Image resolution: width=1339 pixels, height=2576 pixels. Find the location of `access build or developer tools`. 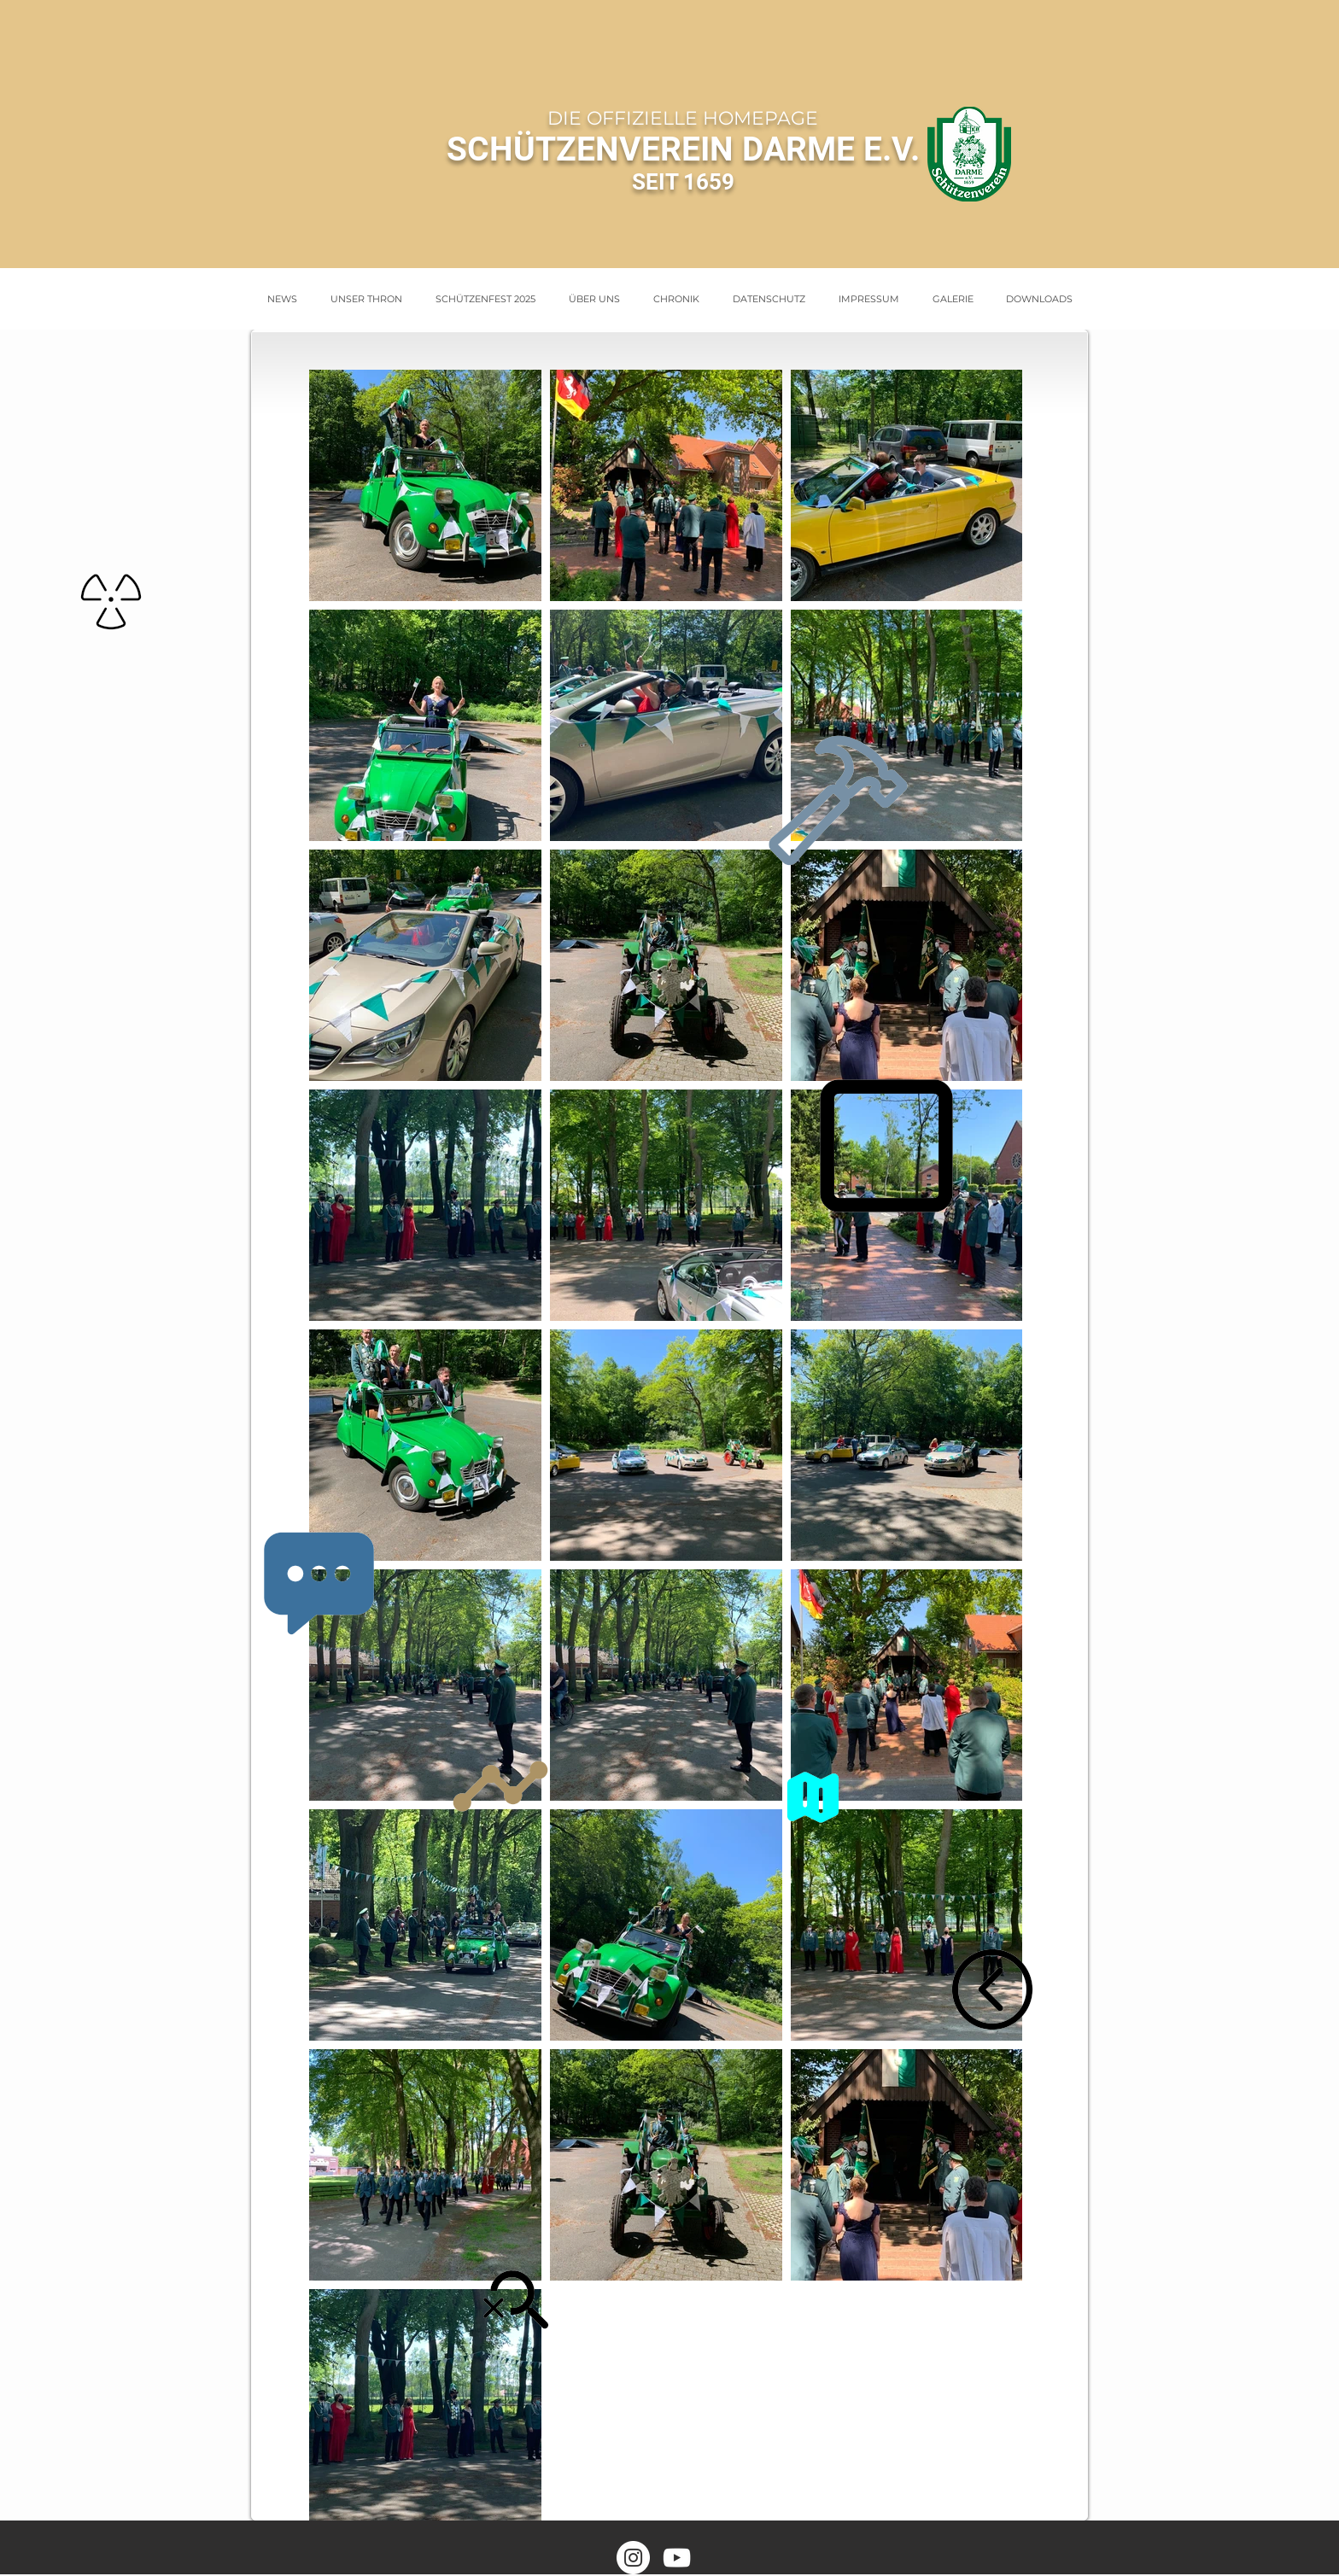

access build or developer tools is located at coordinates (838, 800).